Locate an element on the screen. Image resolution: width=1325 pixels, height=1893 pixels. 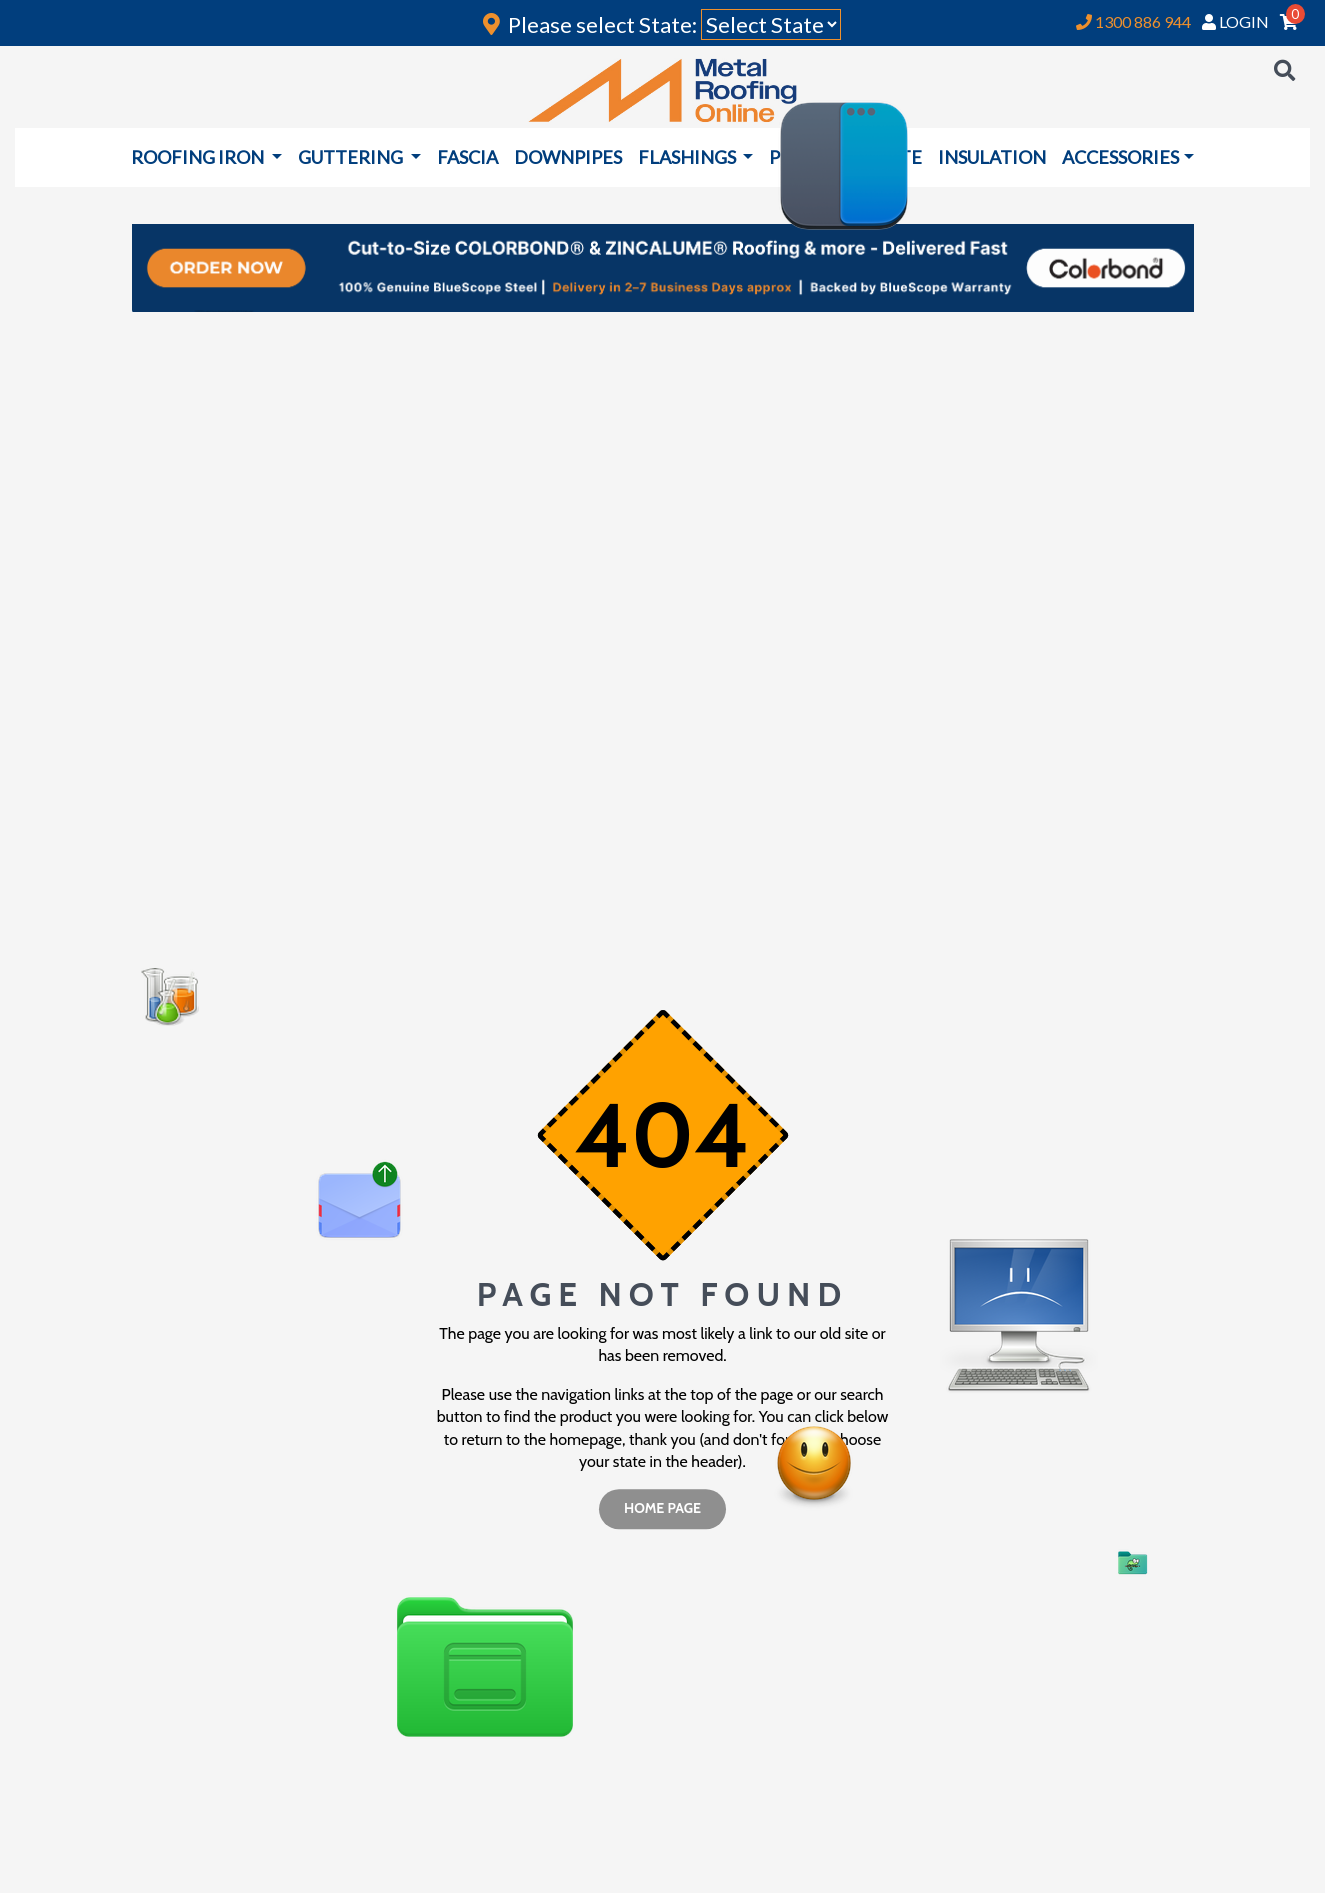
message sent successfully is located at coordinates (359, 1205).